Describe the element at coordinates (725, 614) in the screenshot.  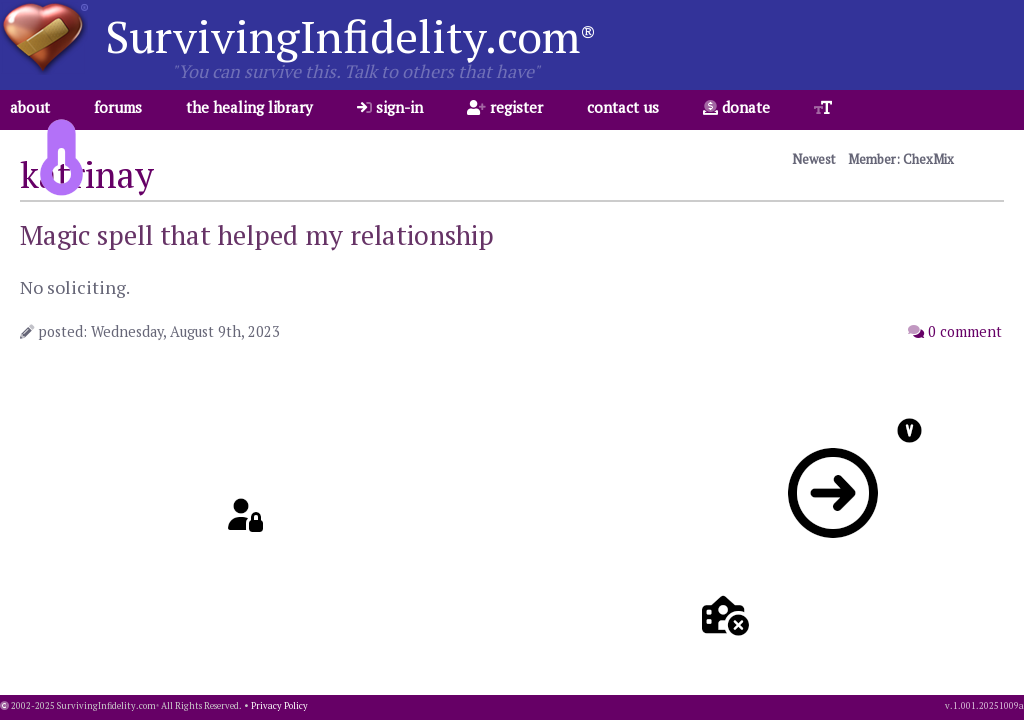
I see `school or educational institution is closed` at that location.